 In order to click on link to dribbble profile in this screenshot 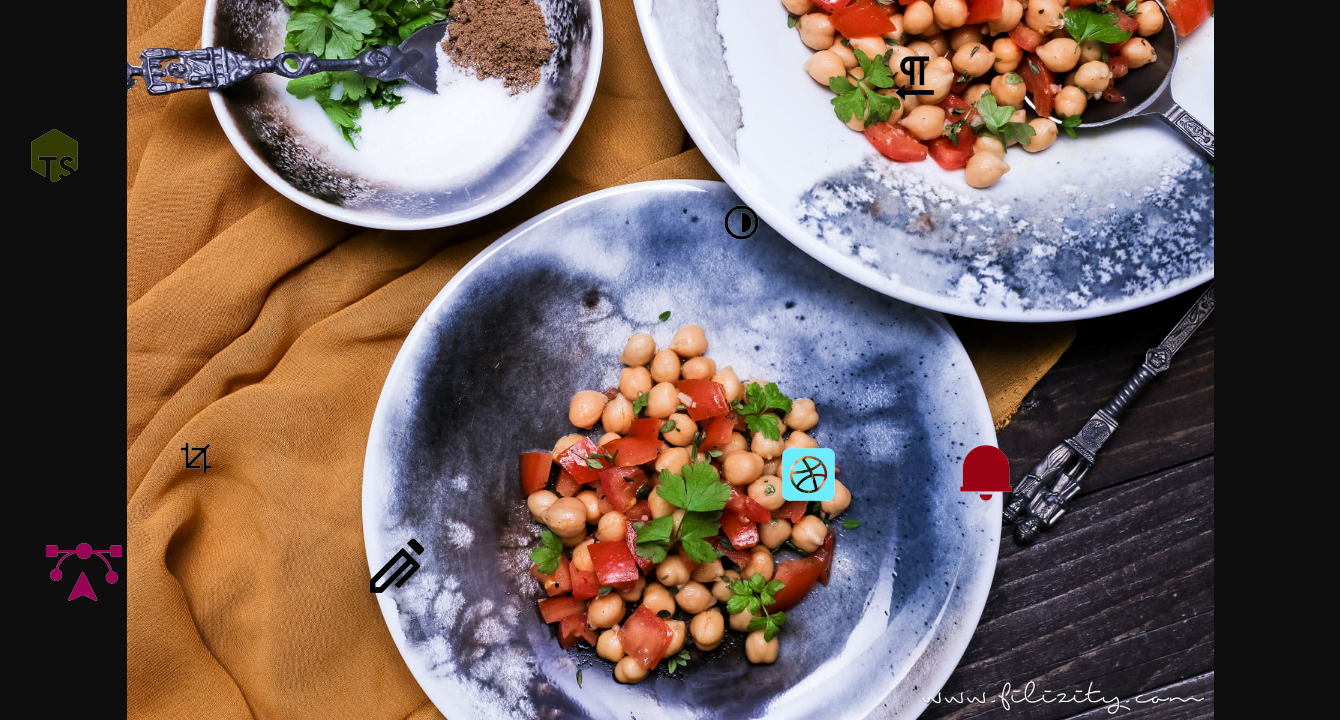, I will do `click(808, 474)`.